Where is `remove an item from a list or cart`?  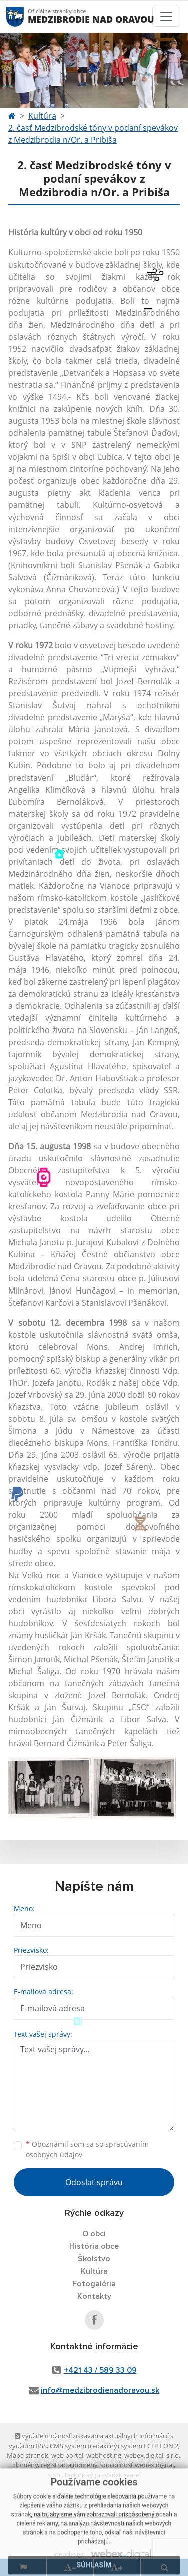 remove an item from a list or cart is located at coordinates (148, 309).